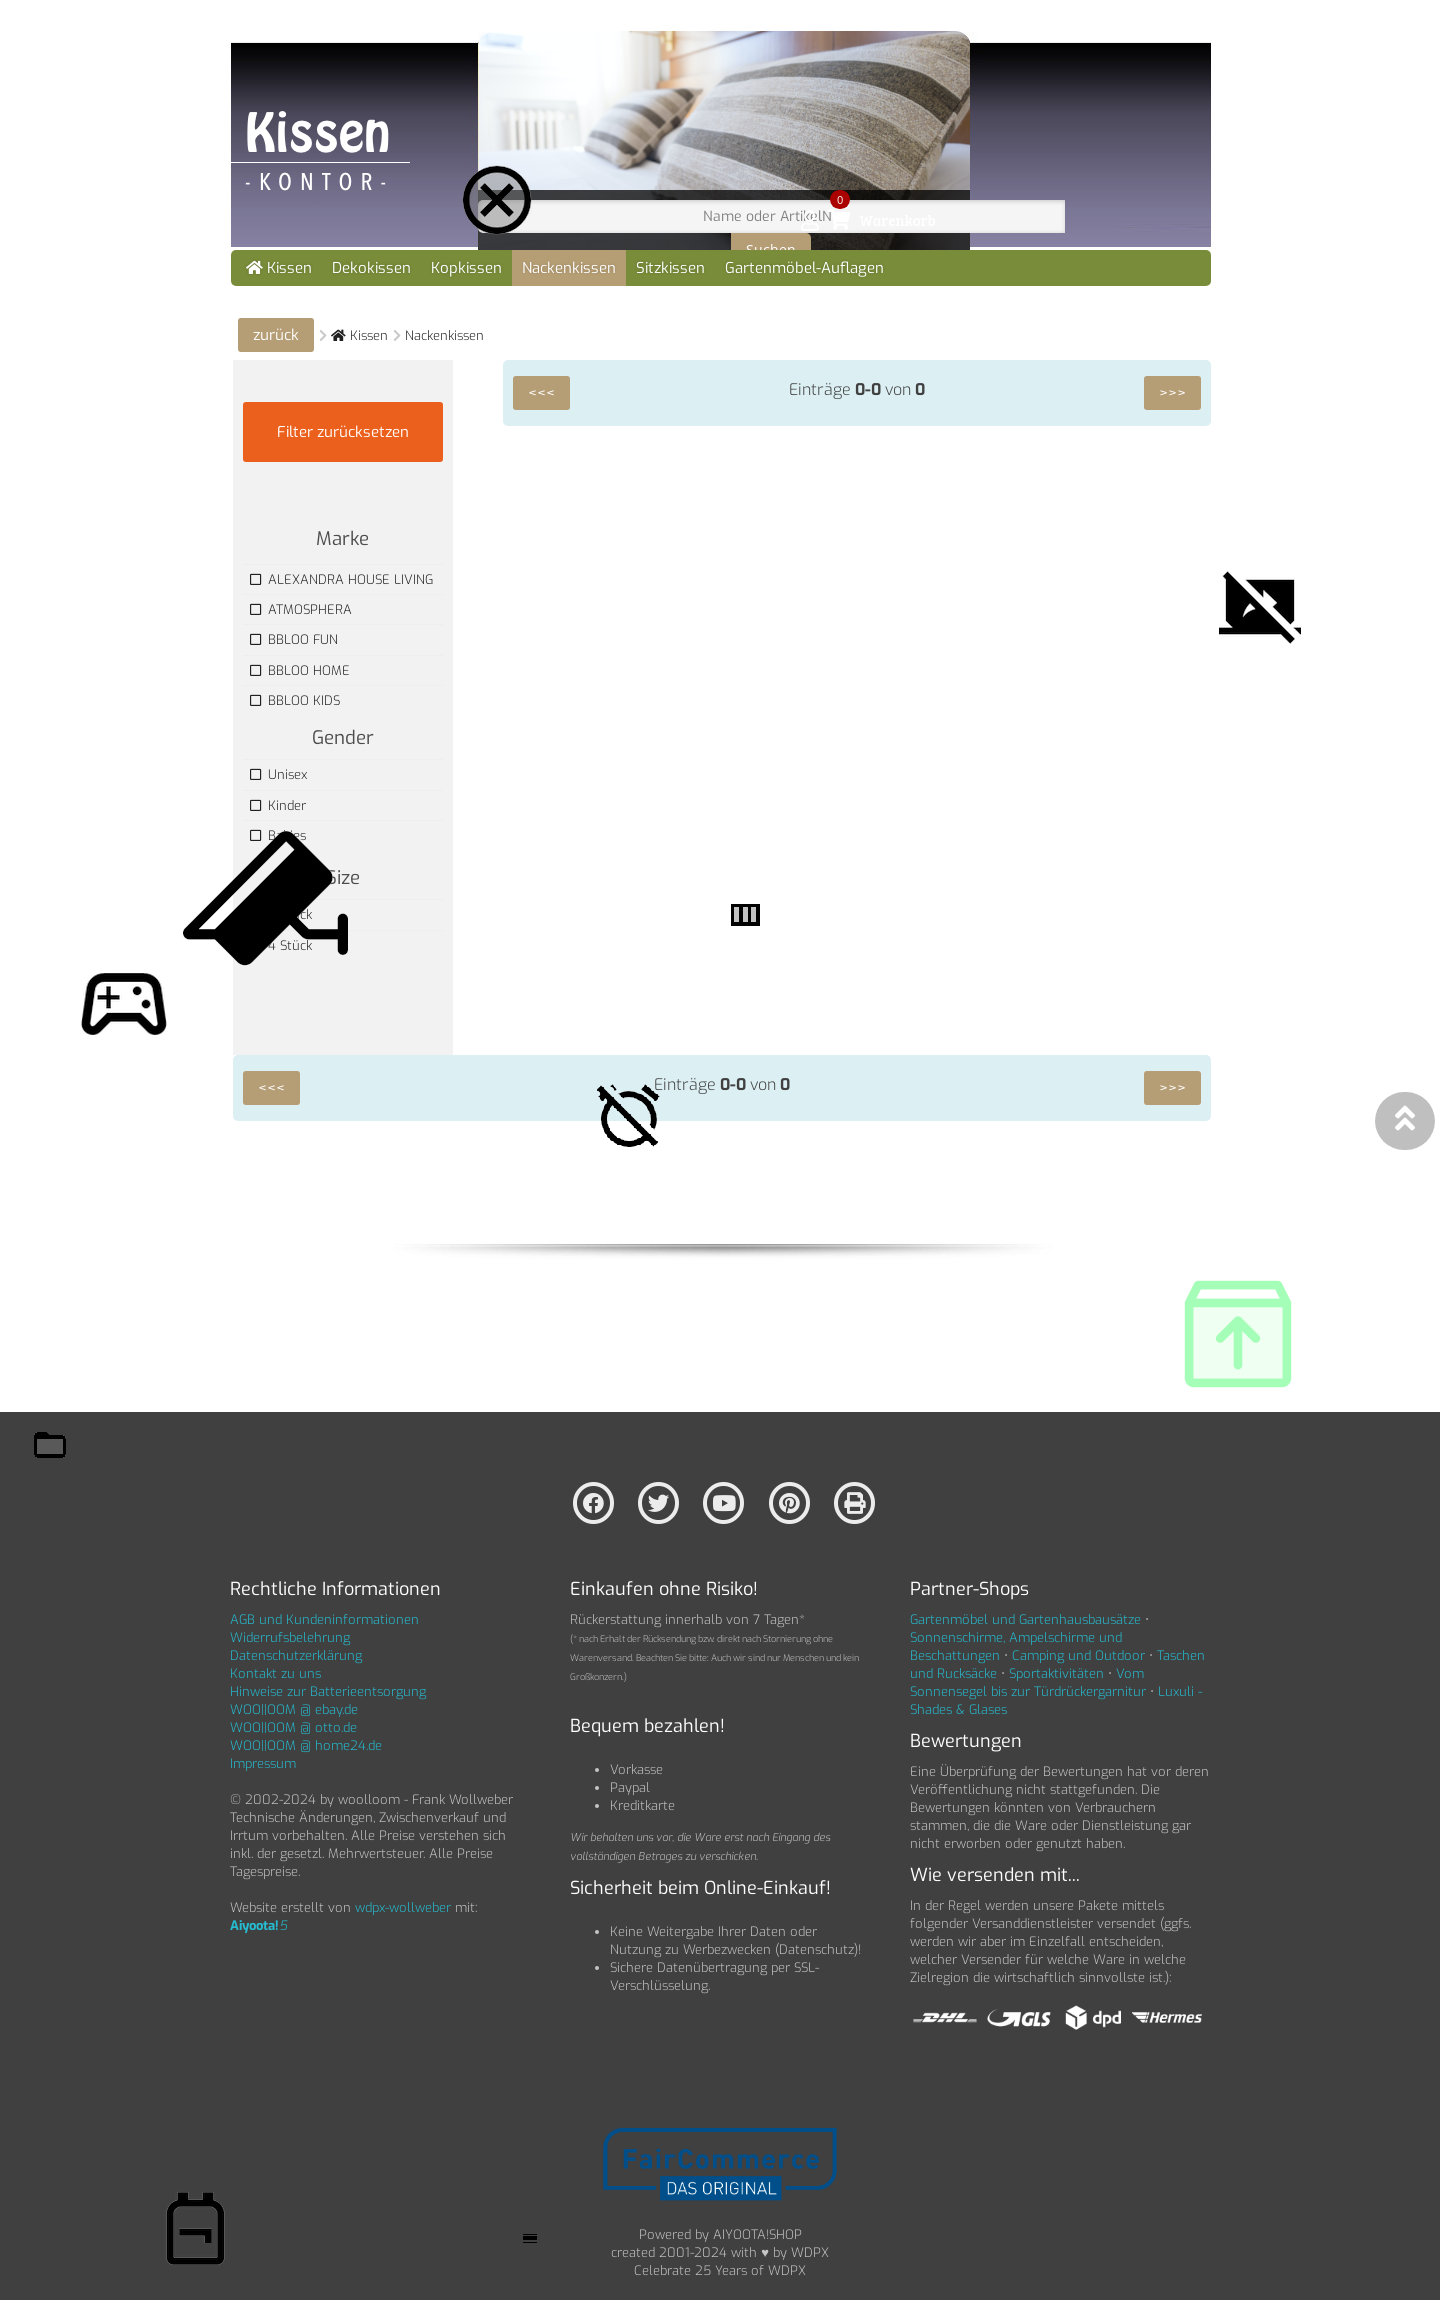 The width and height of the screenshot is (1440, 2300). I want to click on stop sharing your screen, so click(1260, 607).